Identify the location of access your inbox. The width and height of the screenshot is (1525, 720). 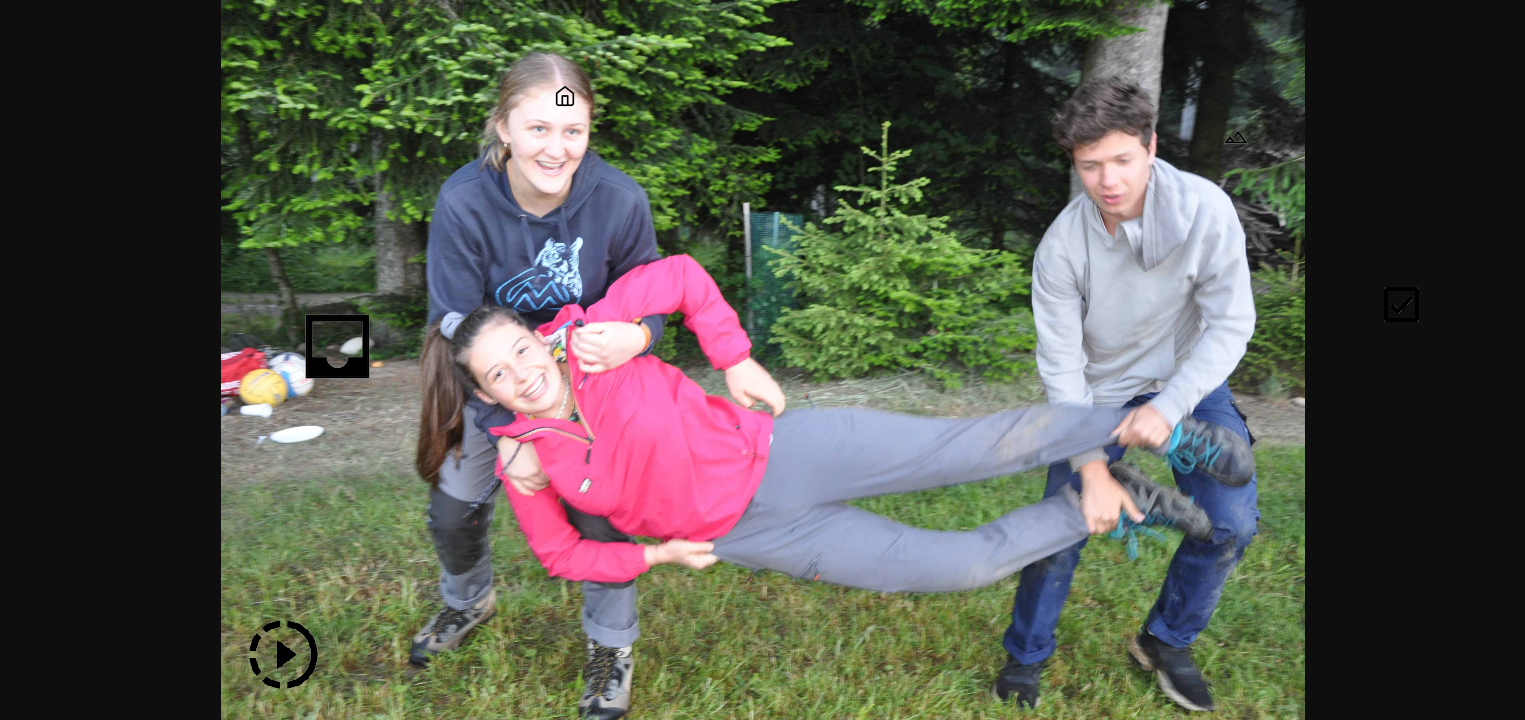
(337, 346).